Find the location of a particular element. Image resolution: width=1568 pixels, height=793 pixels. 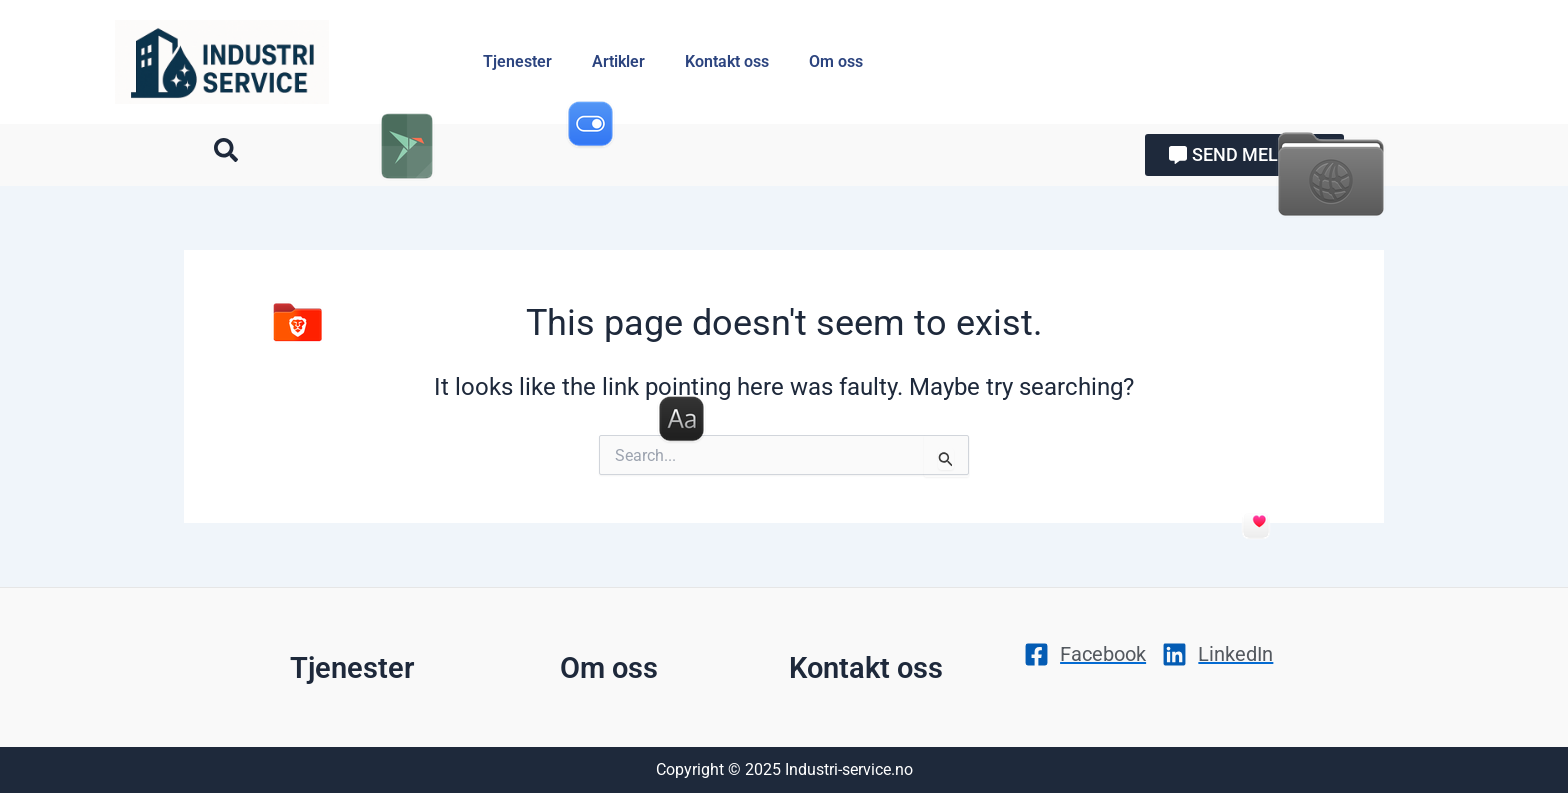

access desktop customization settings is located at coordinates (590, 124).